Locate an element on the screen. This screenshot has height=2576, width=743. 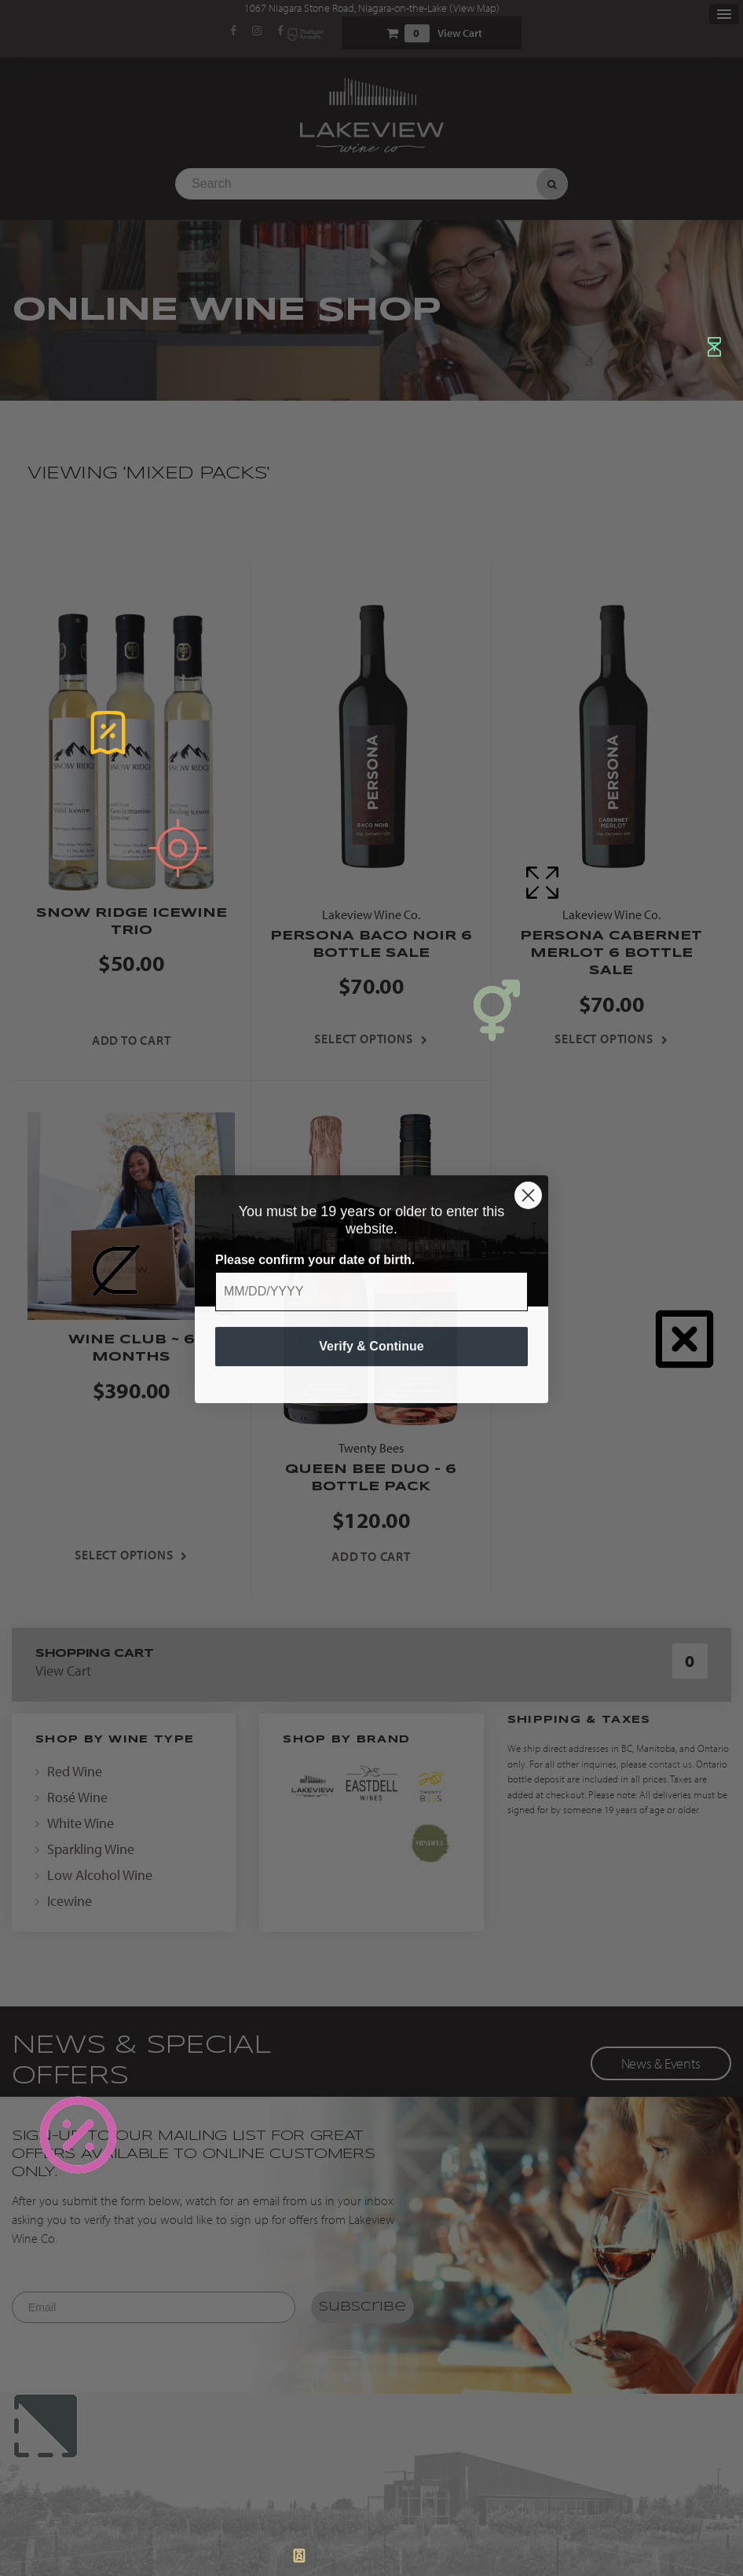
view discount or coupon codes is located at coordinates (108, 732).